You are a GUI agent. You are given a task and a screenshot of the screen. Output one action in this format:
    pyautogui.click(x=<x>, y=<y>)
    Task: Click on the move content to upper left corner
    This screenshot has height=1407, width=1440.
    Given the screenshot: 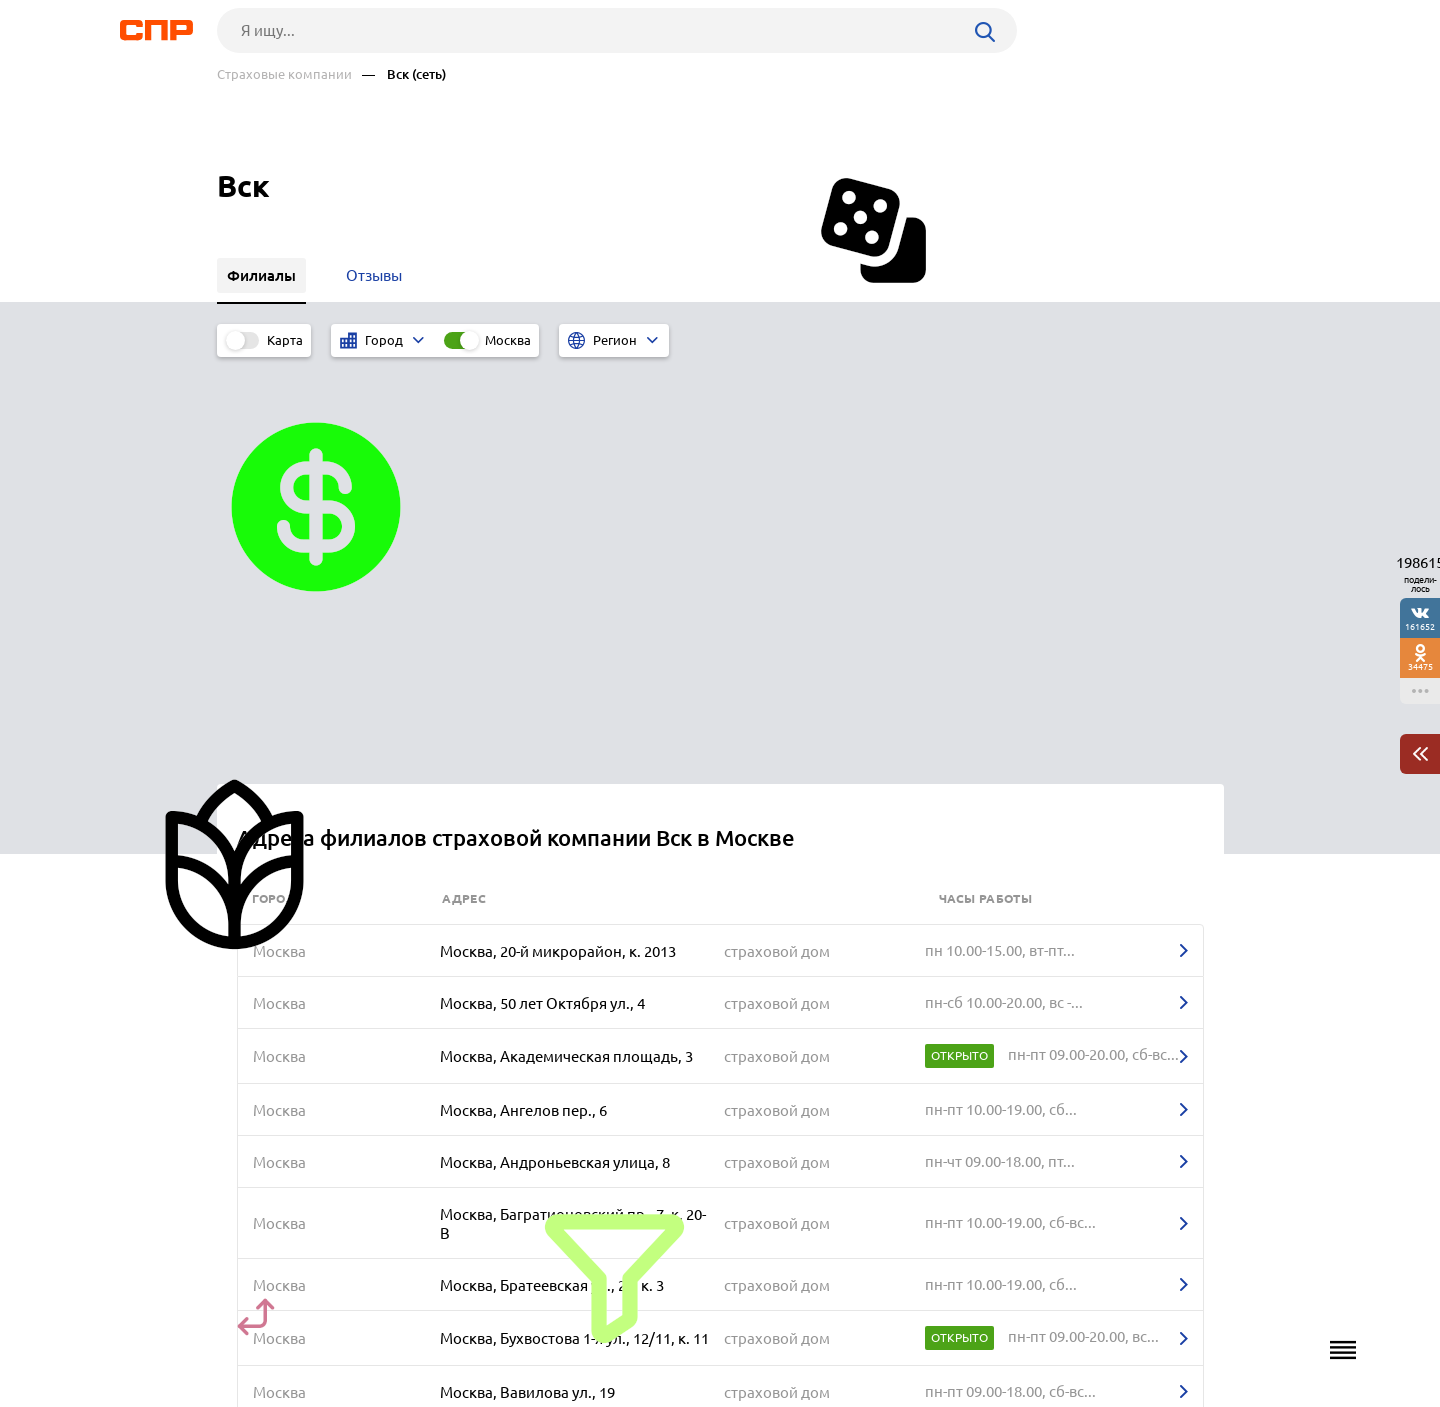 What is the action you would take?
    pyautogui.click(x=256, y=1317)
    